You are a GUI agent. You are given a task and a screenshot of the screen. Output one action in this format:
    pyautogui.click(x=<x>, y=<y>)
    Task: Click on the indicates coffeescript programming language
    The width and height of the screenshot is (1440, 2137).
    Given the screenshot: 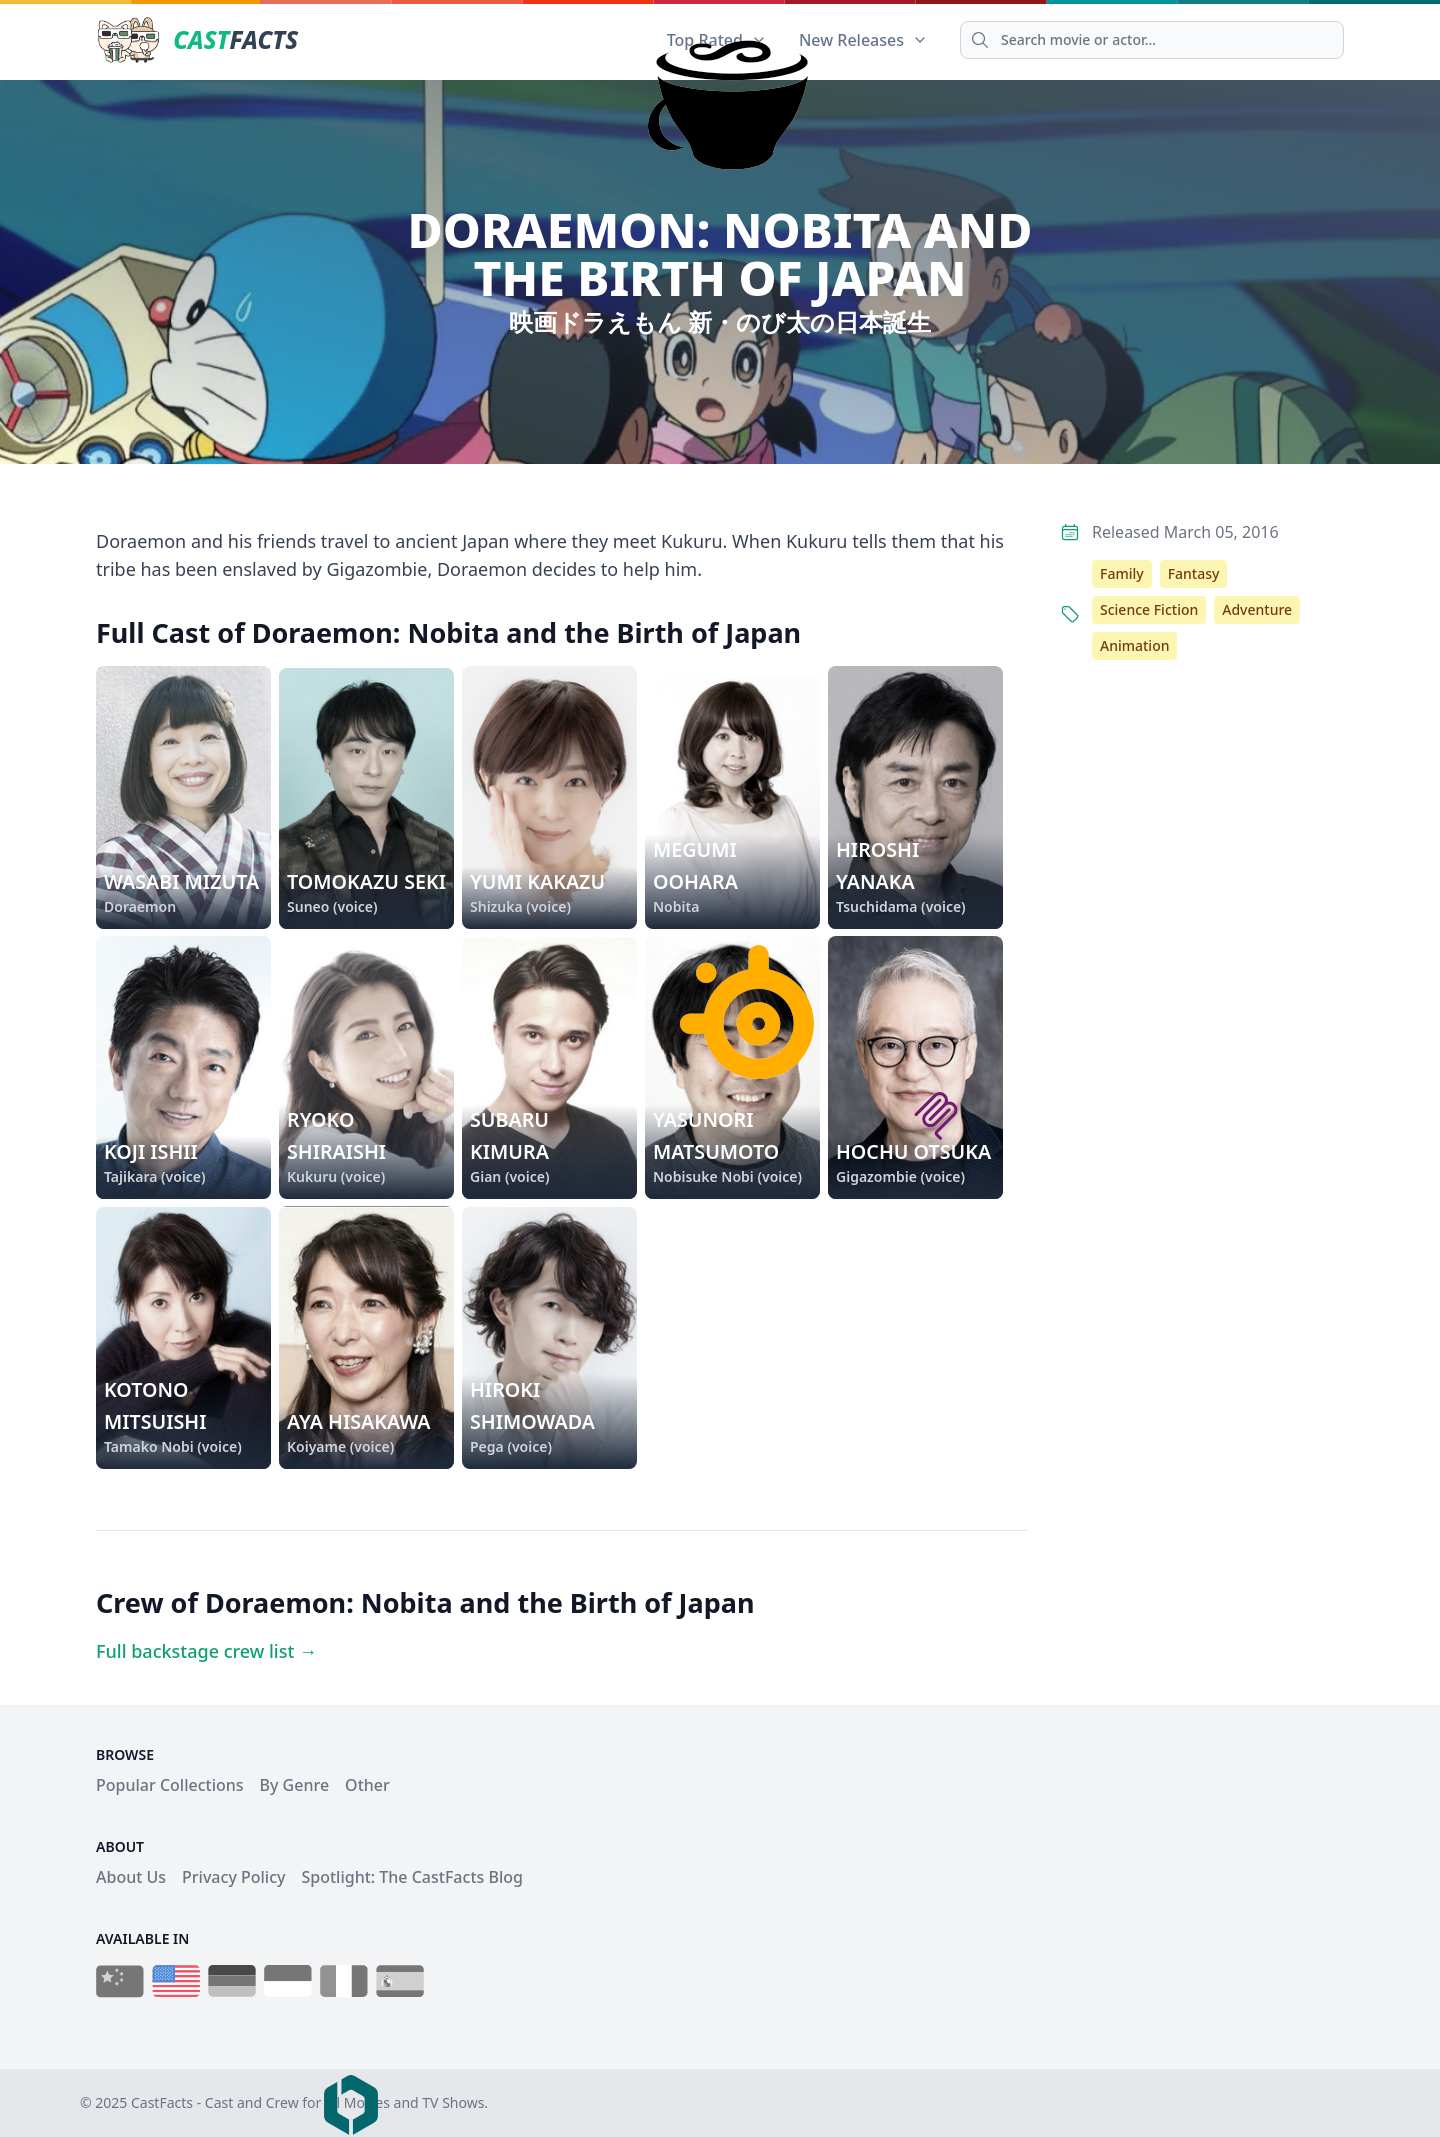 What is the action you would take?
    pyautogui.click(x=728, y=105)
    